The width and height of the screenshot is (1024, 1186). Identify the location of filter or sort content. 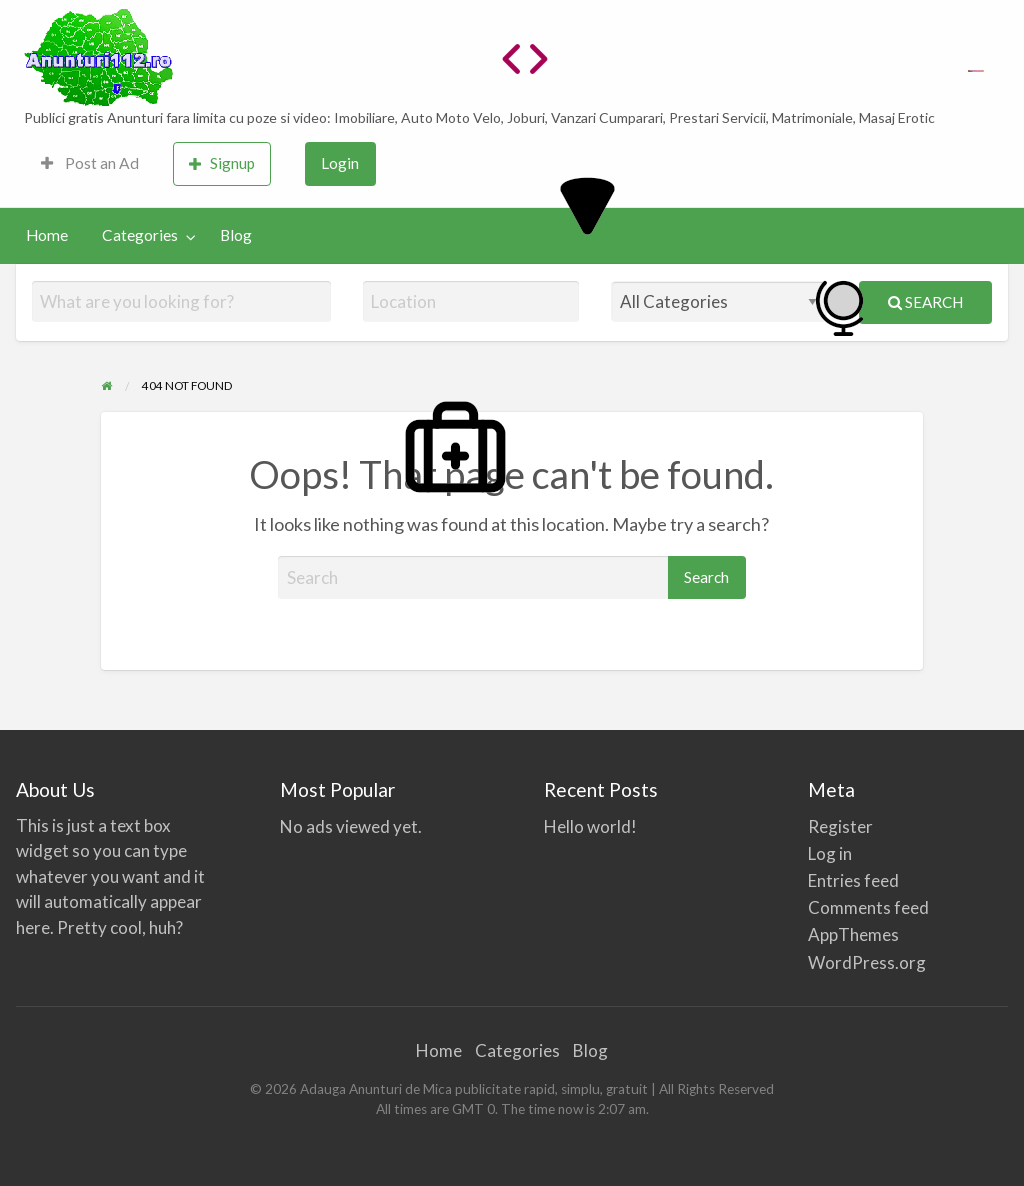
(587, 207).